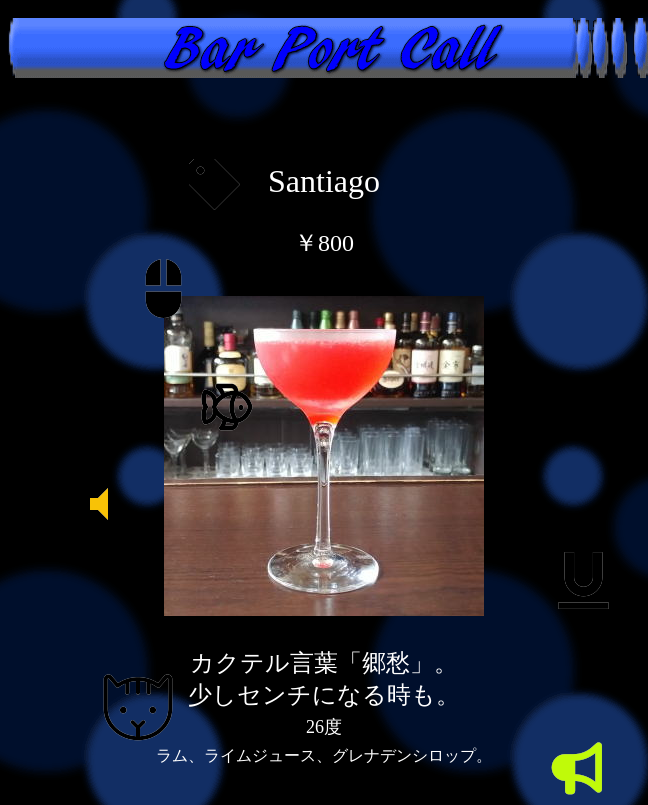  What do you see at coordinates (138, 706) in the screenshot?
I see `view pet or animal-related content` at bounding box center [138, 706].